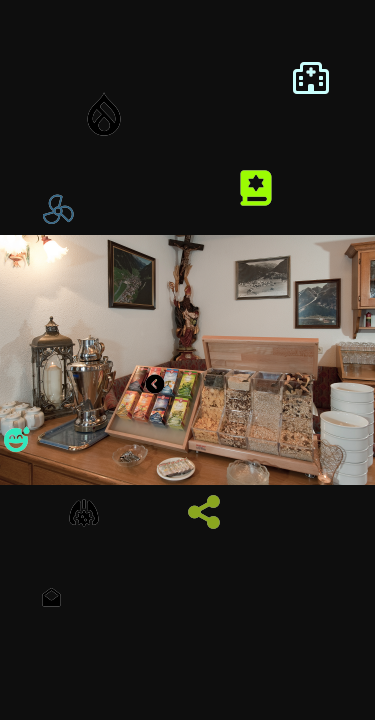  What do you see at coordinates (16, 440) in the screenshot?
I see `indicates nervous or awkward reaction` at bounding box center [16, 440].